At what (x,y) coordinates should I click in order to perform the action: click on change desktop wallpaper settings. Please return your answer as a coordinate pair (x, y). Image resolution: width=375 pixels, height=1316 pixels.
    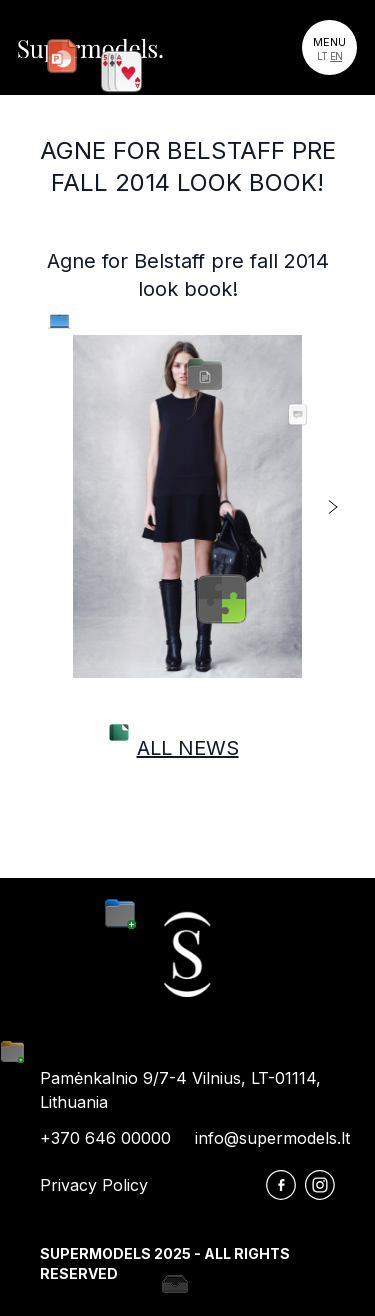
    Looking at the image, I should click on (119, 732).